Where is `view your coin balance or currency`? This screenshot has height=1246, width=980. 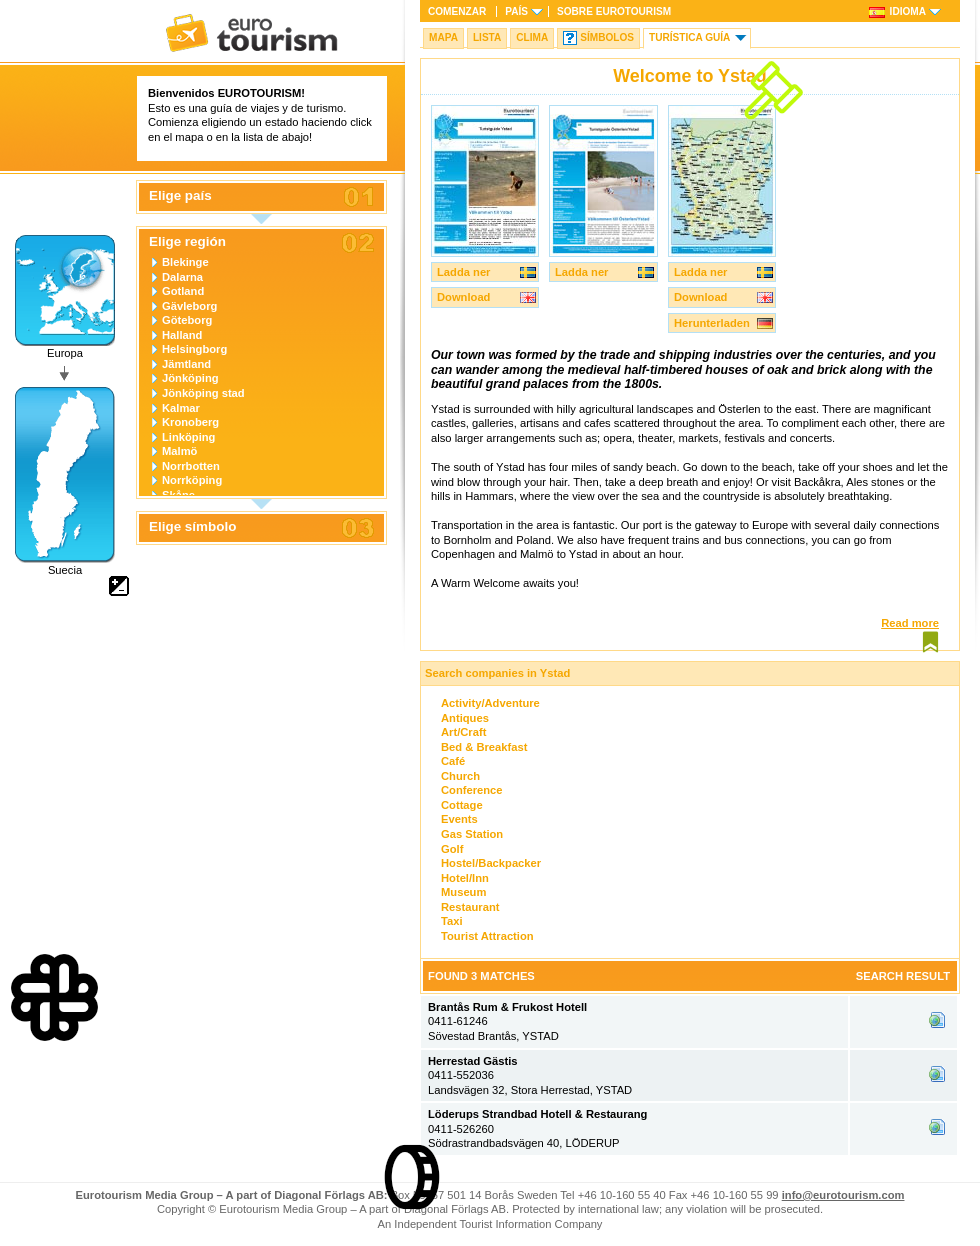 view your coin balance or currency is located at coordinates (412, 1177).